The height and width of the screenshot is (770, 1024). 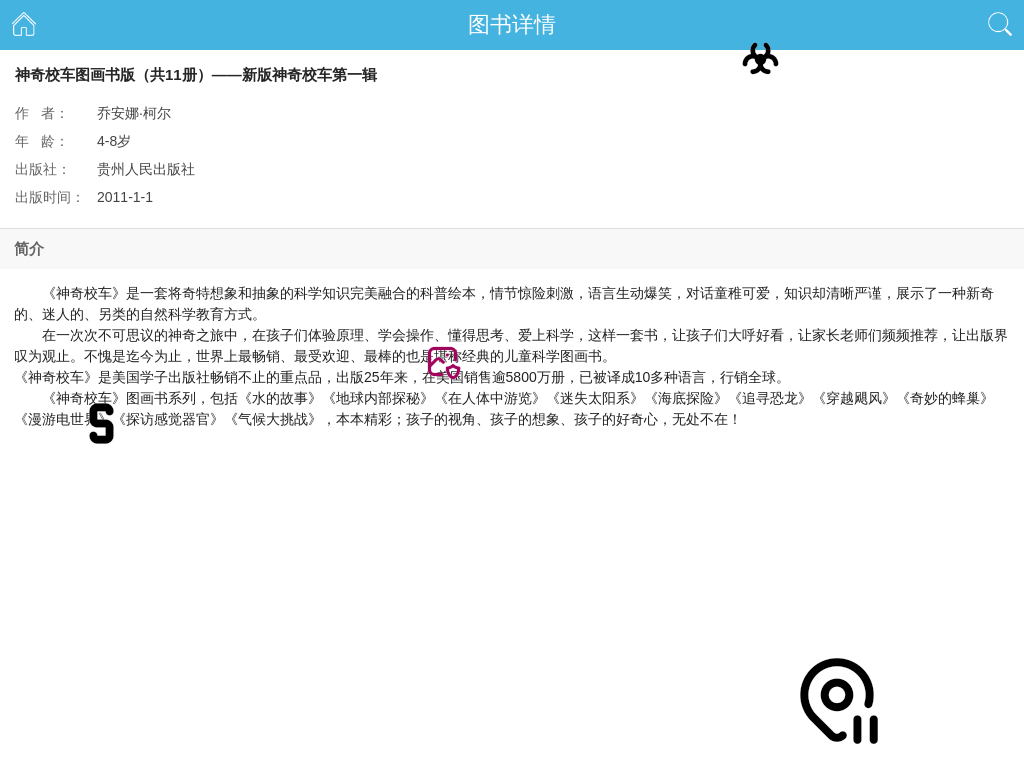 I want to click on indicates hazardous or biohazardous material warning, so click(x=760, y=59).